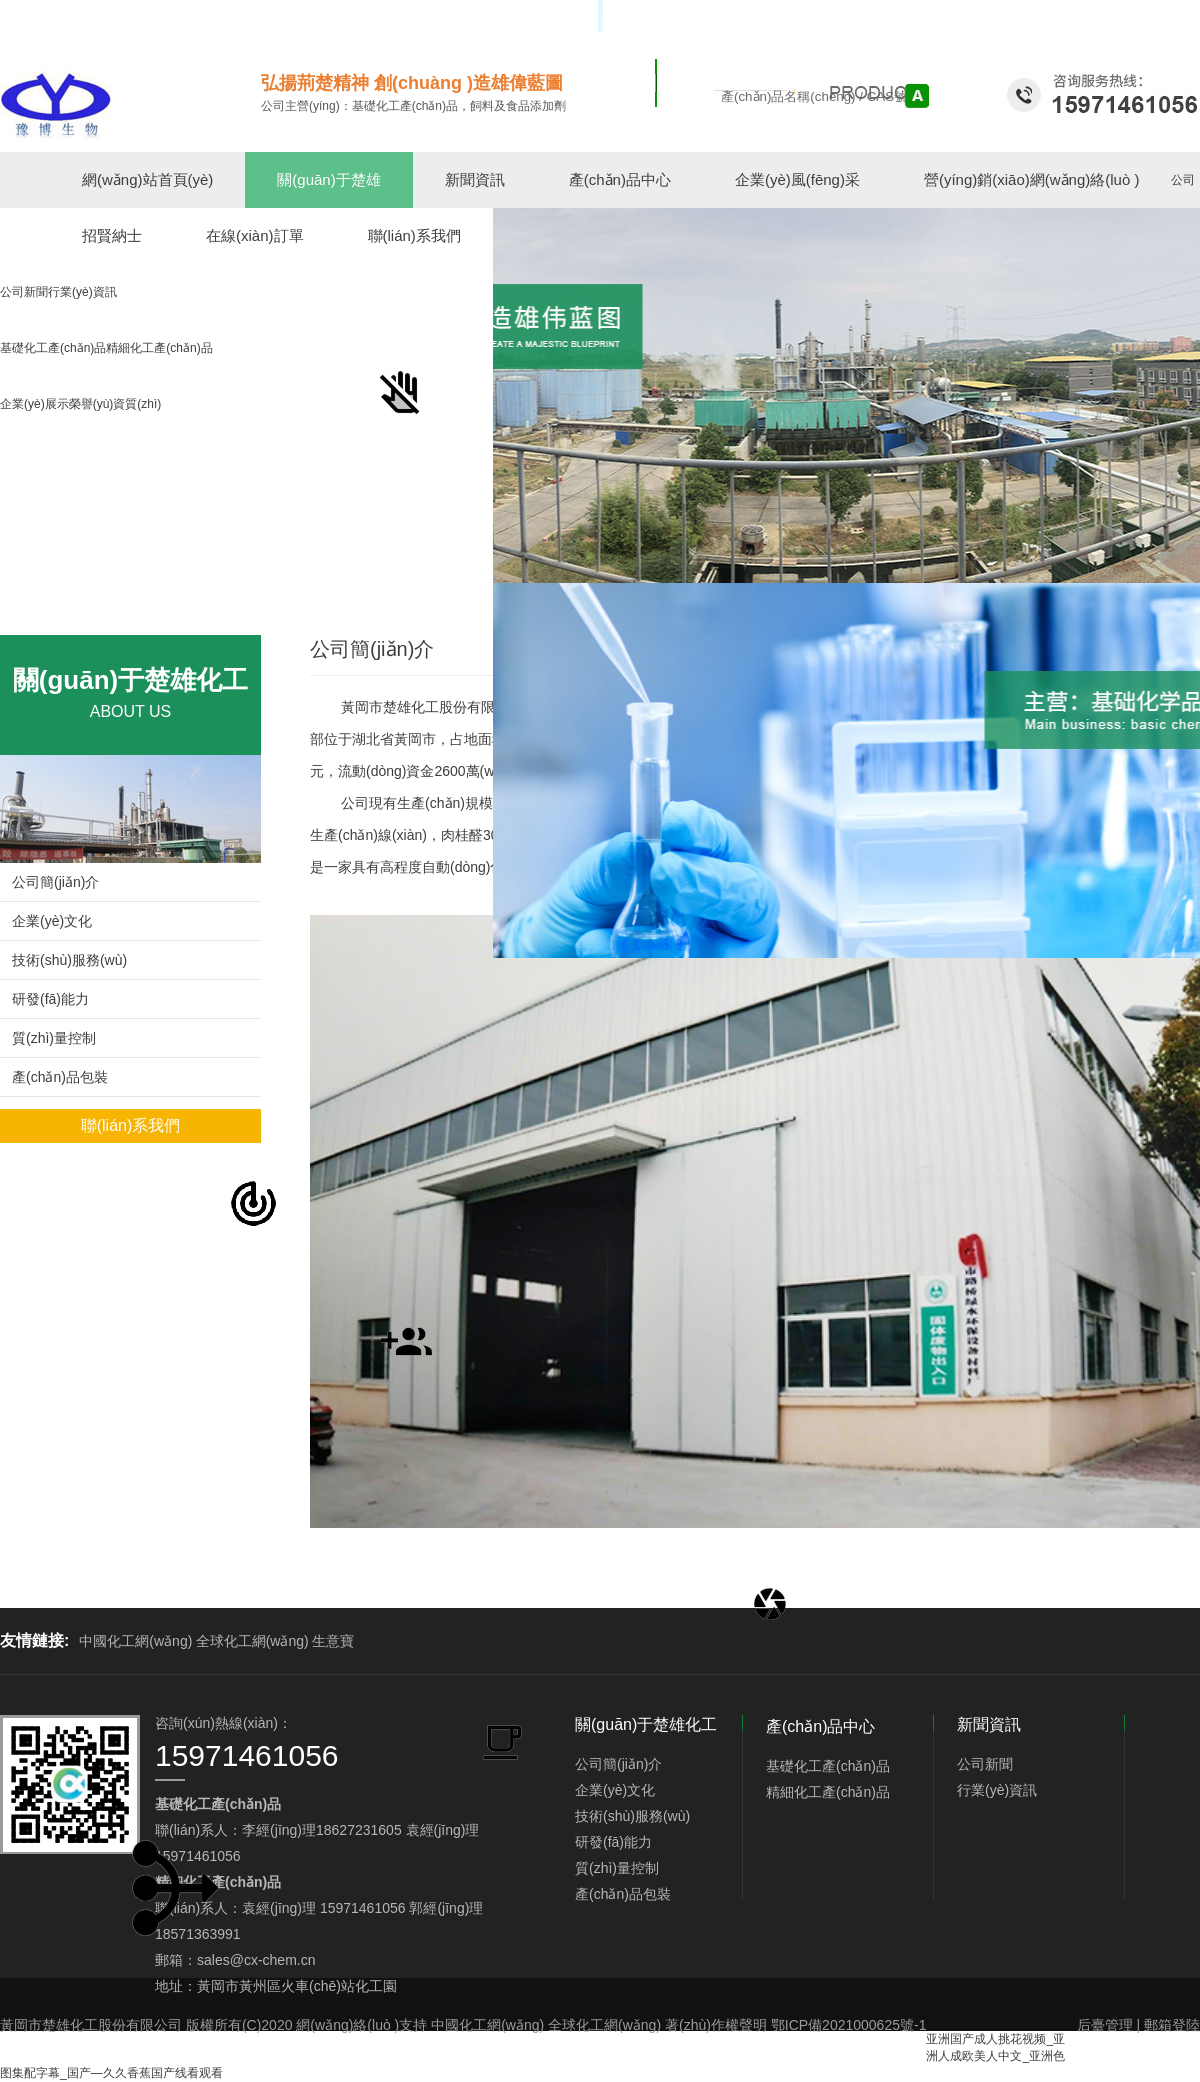  I want to click on manage ad mediation settings, so click(176, 1888).